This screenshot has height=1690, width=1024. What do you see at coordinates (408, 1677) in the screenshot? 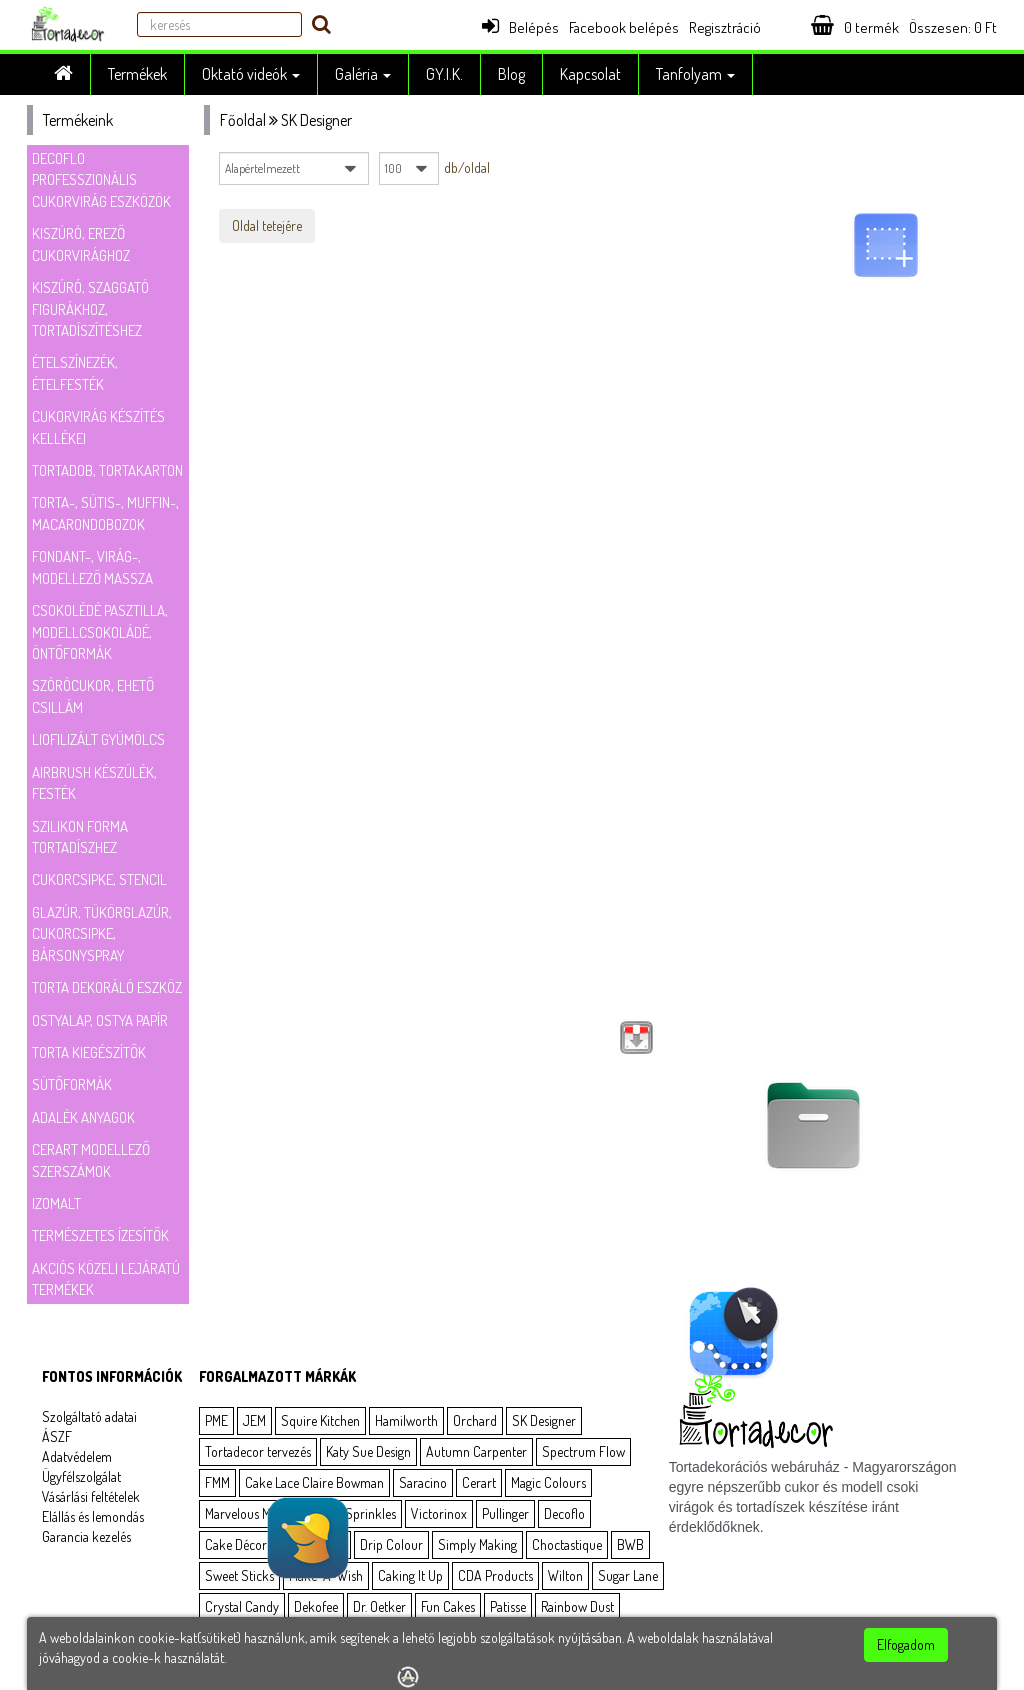
I see `check for available software updates` at bounding box center [408, 1677].